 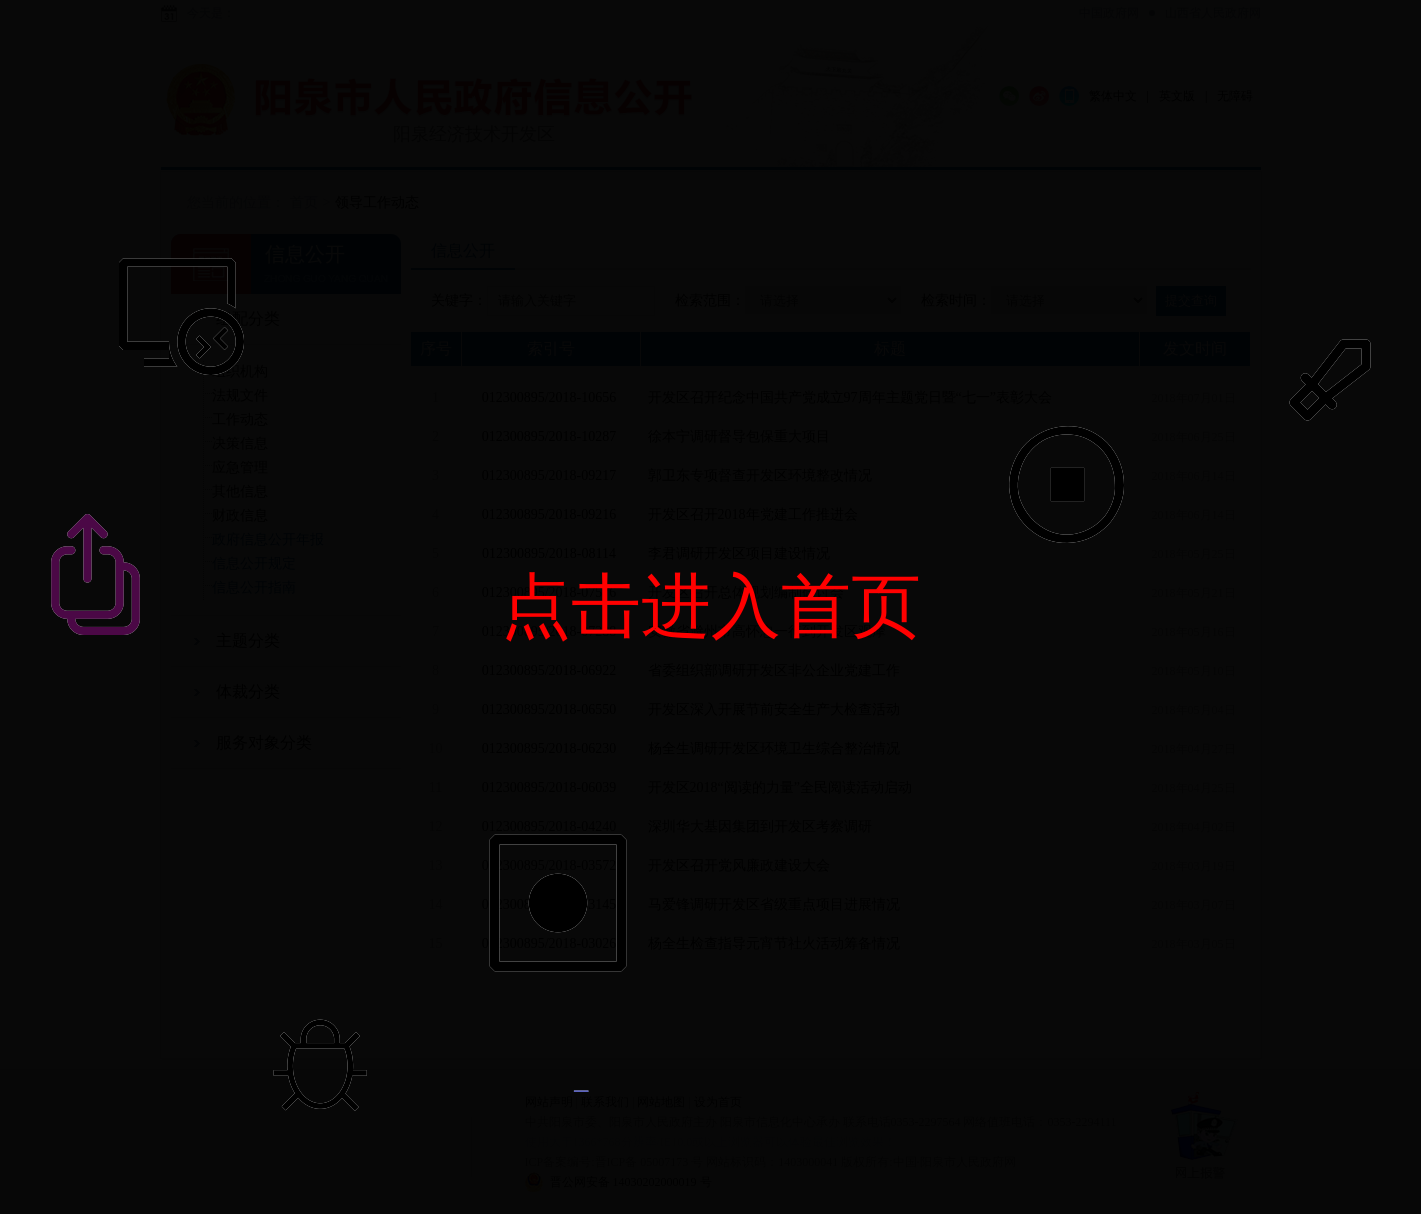 I want to click on minimize the current window, so click(x=580, y=1090).